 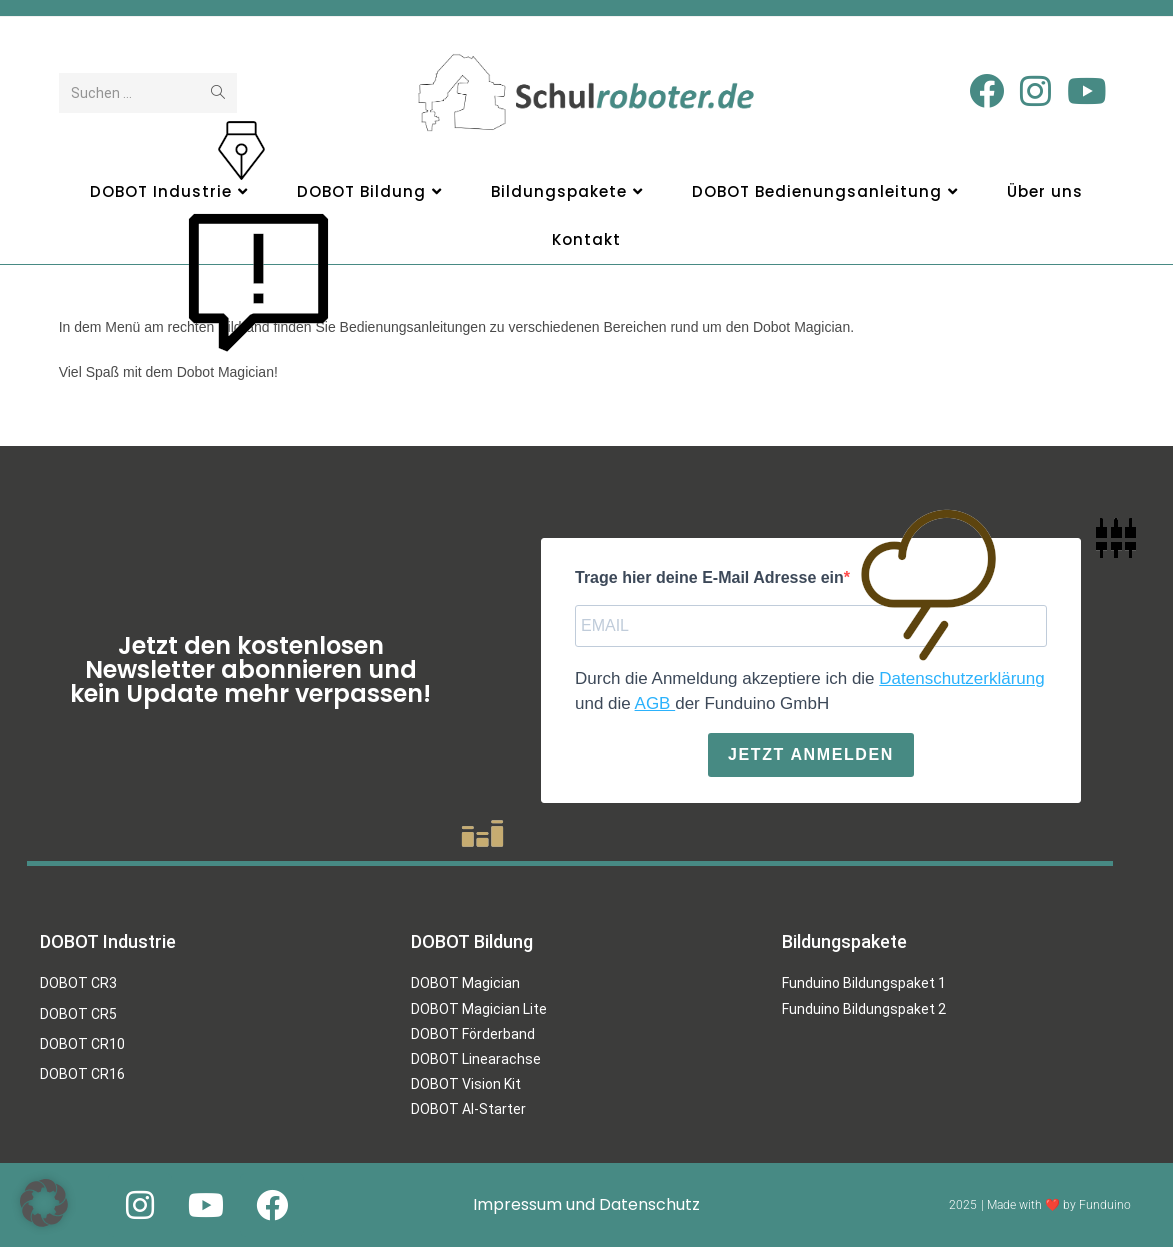 What do you see at coordinates (241, 148) in the screenshot?
I see `access drawing or illustration tools` at bounding box center [241, 148].